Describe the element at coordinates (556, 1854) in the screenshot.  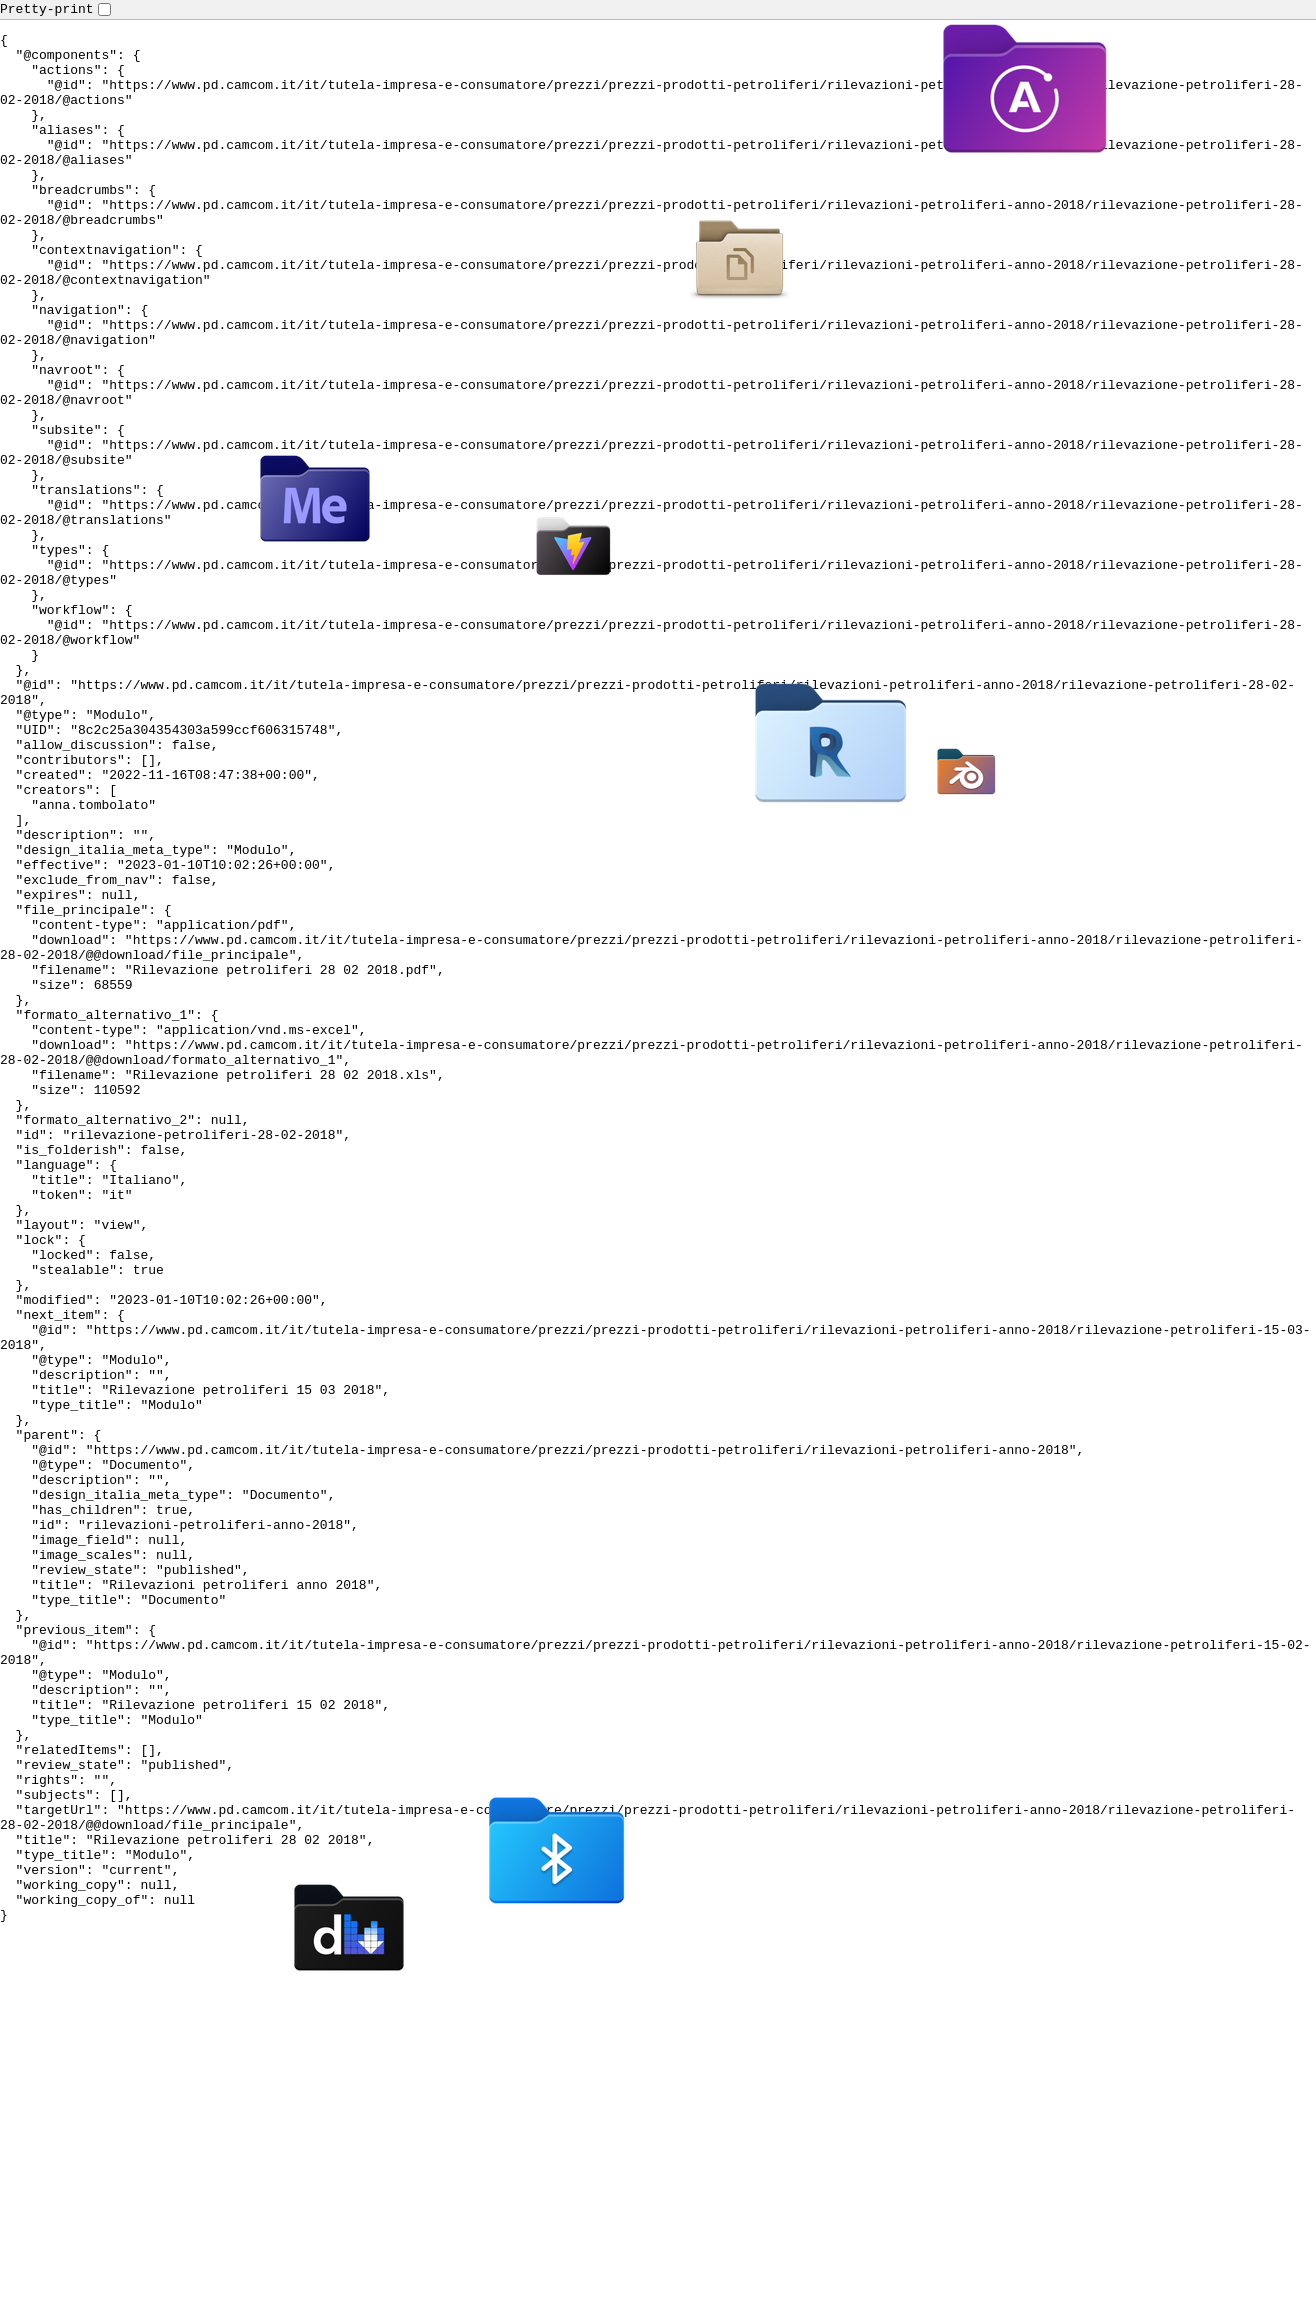
I see `open bluetooth file transfers folder` at that location.